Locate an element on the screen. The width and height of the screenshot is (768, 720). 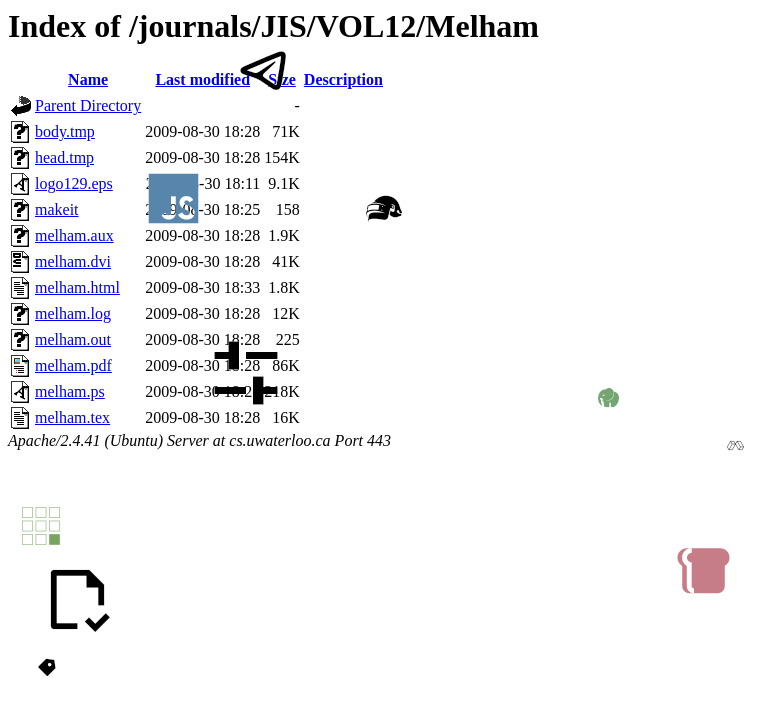
browse bakery or bread products is located at coordinates (703, 569).